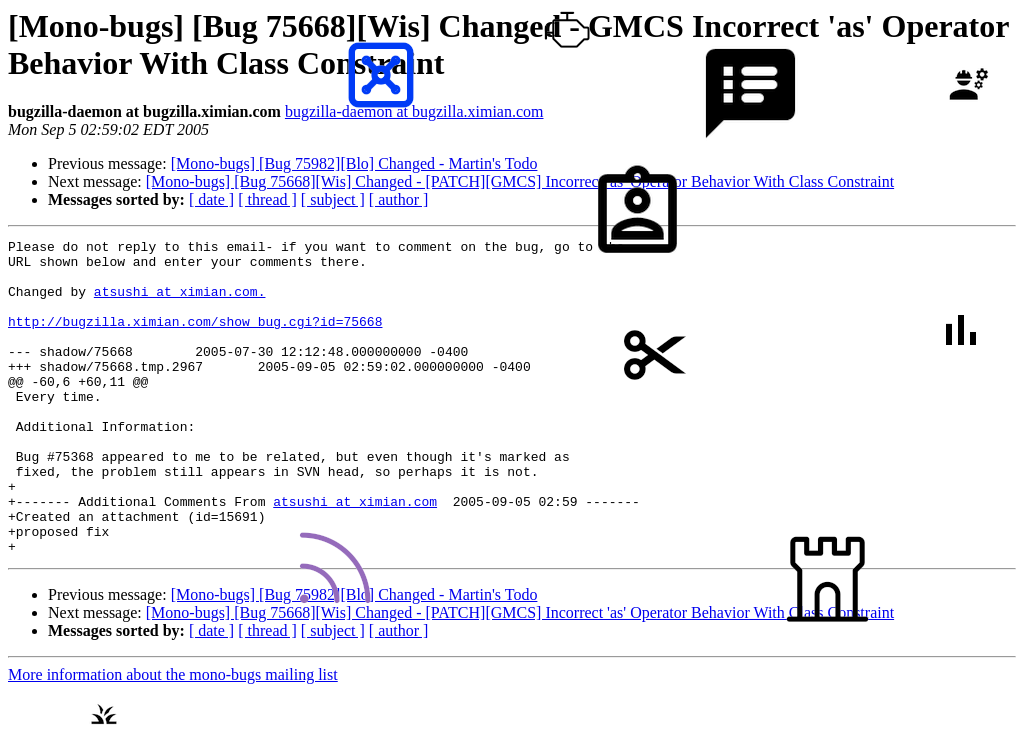 Image resolution: width=1024 pixels, height=755 pixels. What do you see at coordinates (827, 577) in the screenshot?
I see `access castle or fortress-themed content` at bounding box center [827, 577].